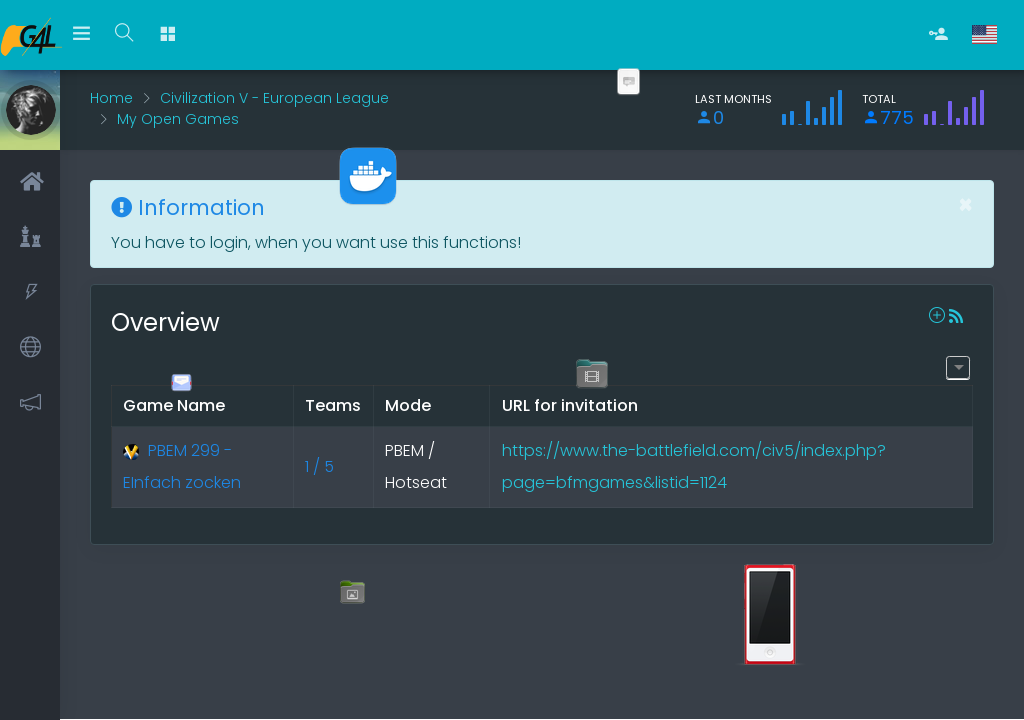 The width and height of the screenshot is (1024, 720). Describe the element at coordinates (628, 81) in the screenshot. I see `subrip subtitle file (.srt)` at that location.